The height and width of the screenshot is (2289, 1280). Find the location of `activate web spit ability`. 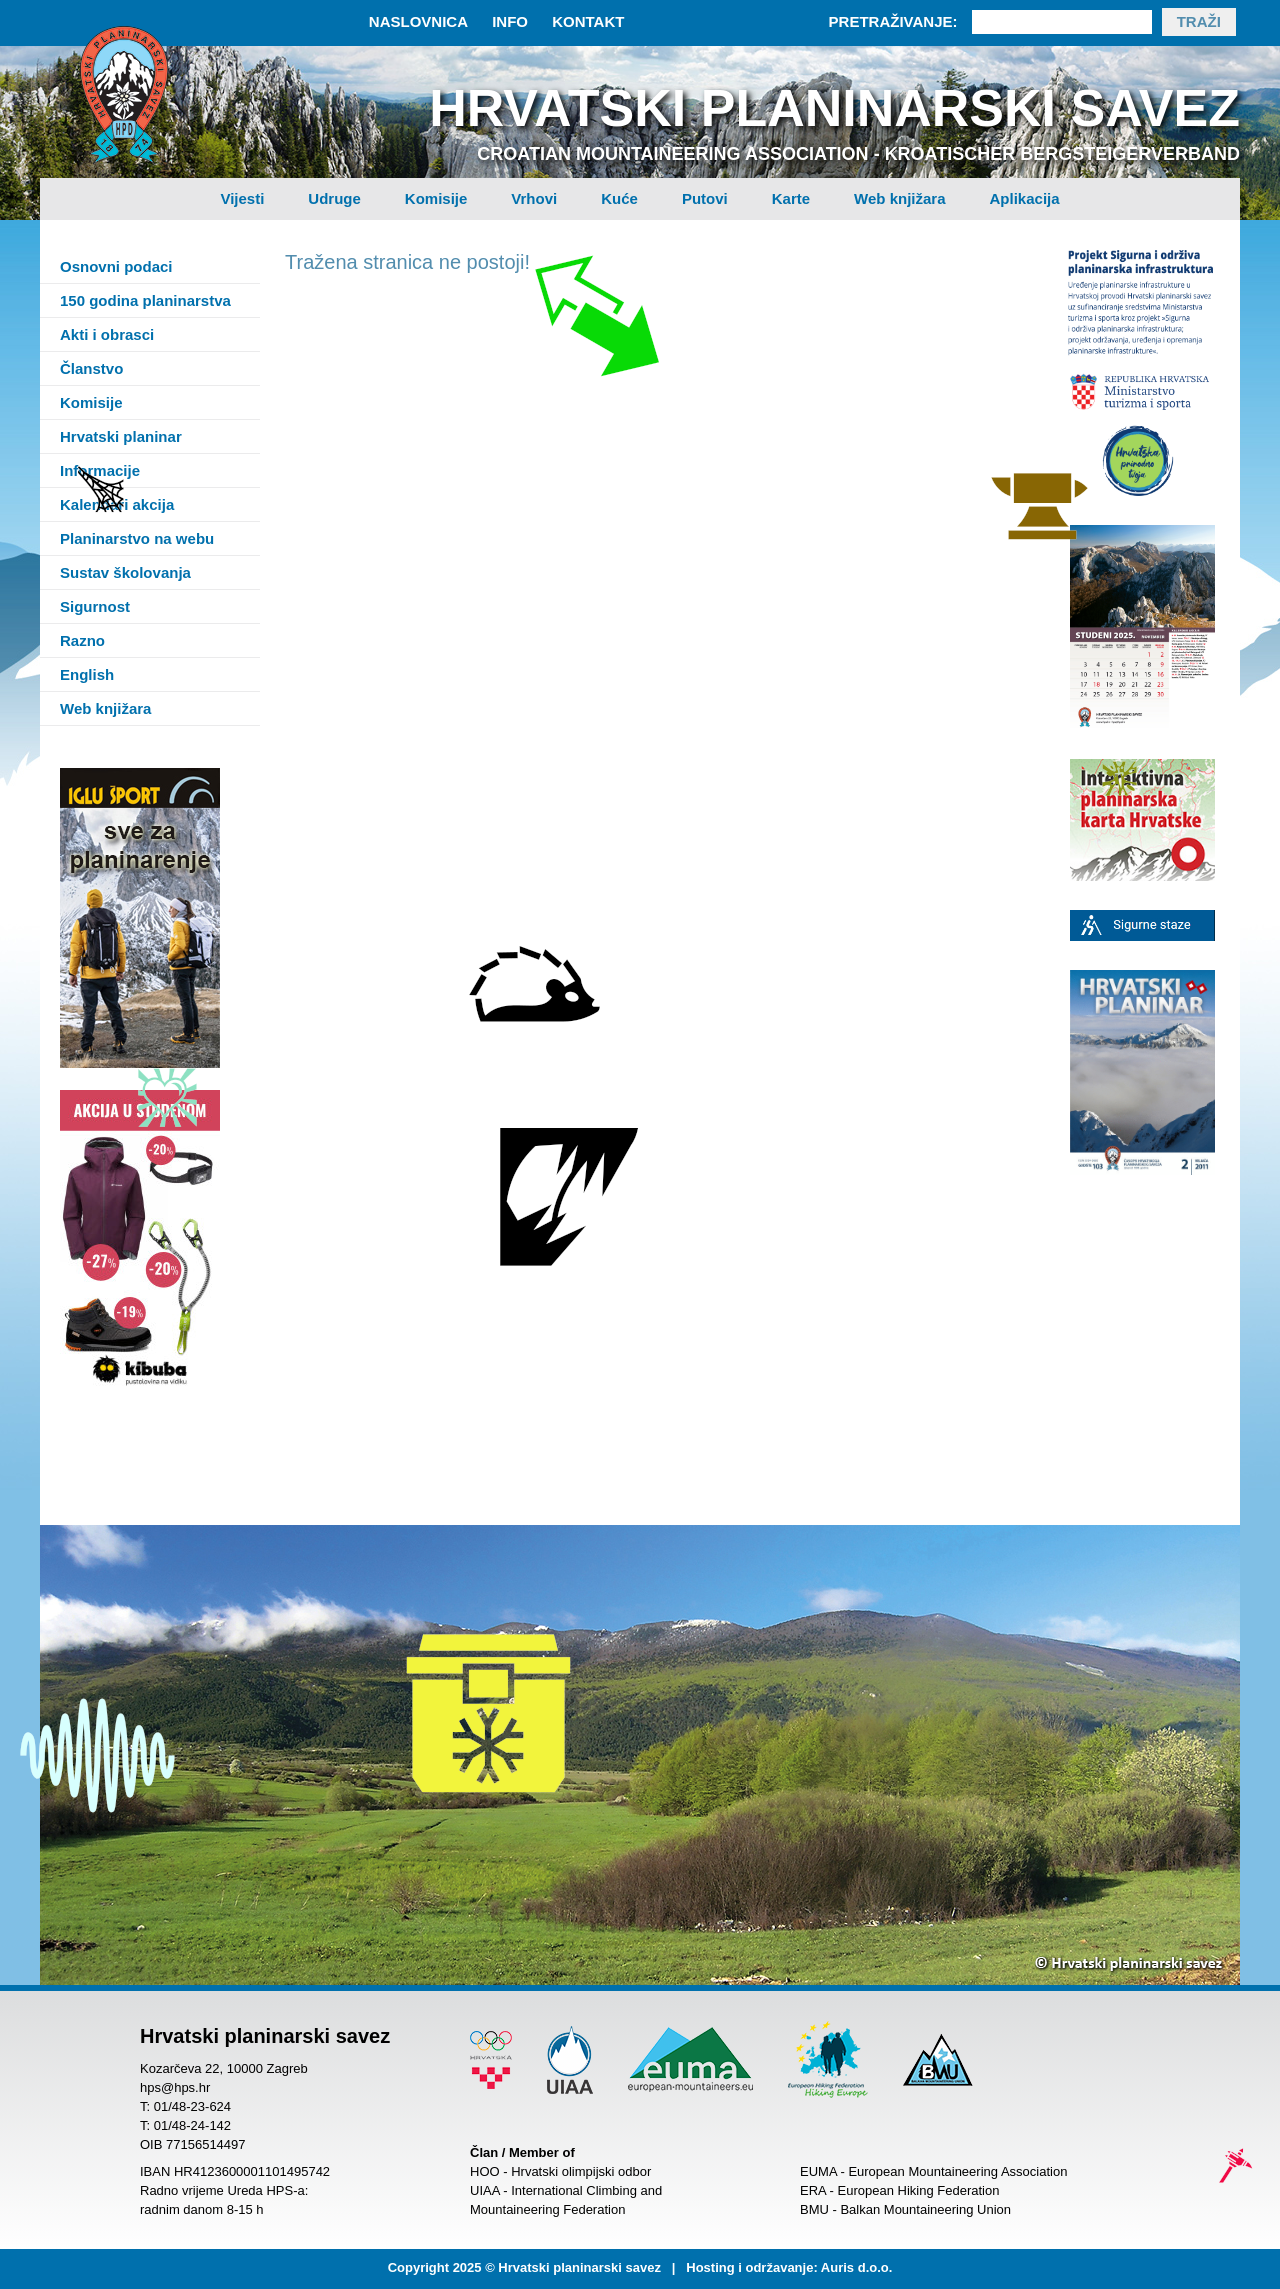

activate web spit ability is located at coordinates (100, 489).